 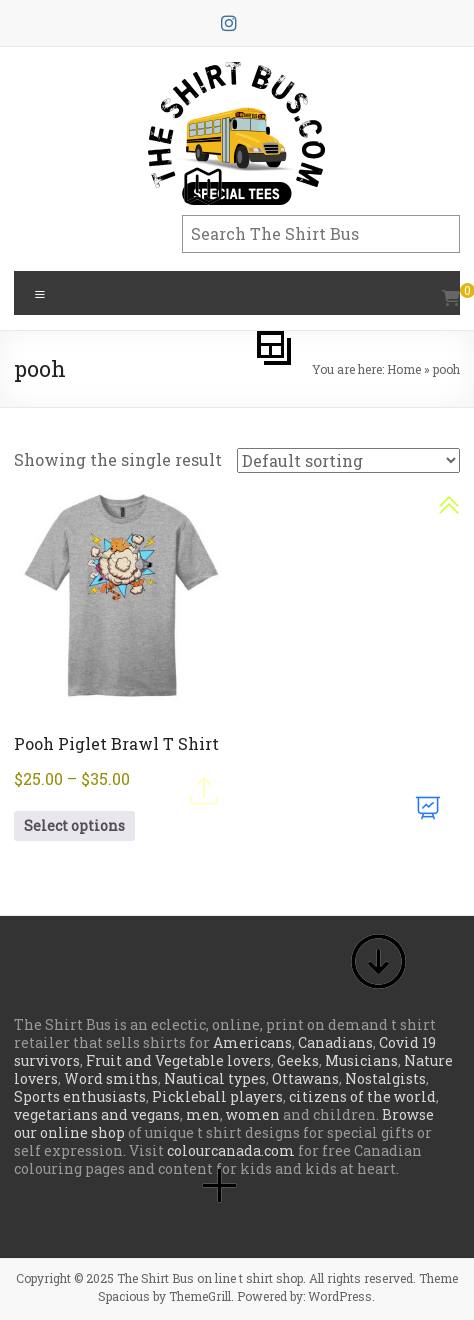 What do you see at coordinates (204, 791) in the screenshot?
I see `upload a file or document` at bounding box center [204, 791].